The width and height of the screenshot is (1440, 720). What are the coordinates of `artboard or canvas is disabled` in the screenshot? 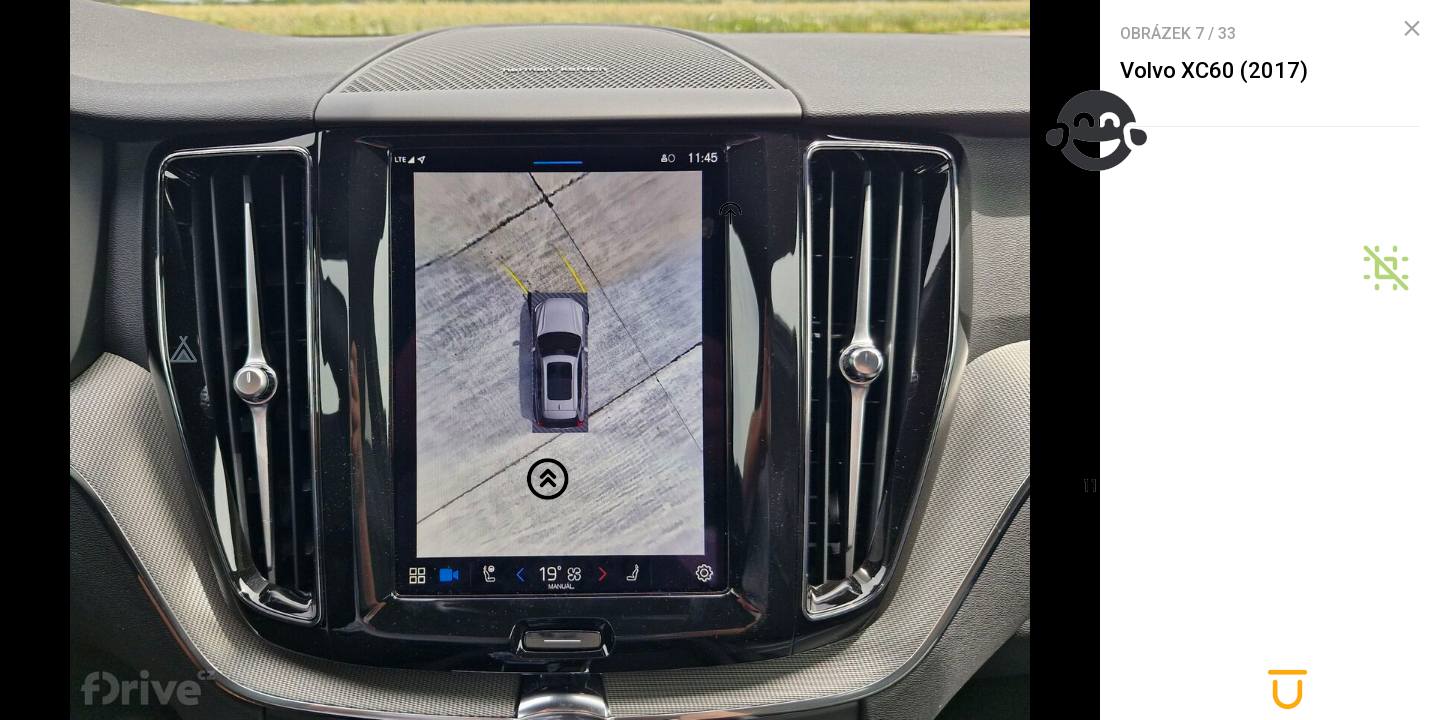 It's located at (1386, 268).